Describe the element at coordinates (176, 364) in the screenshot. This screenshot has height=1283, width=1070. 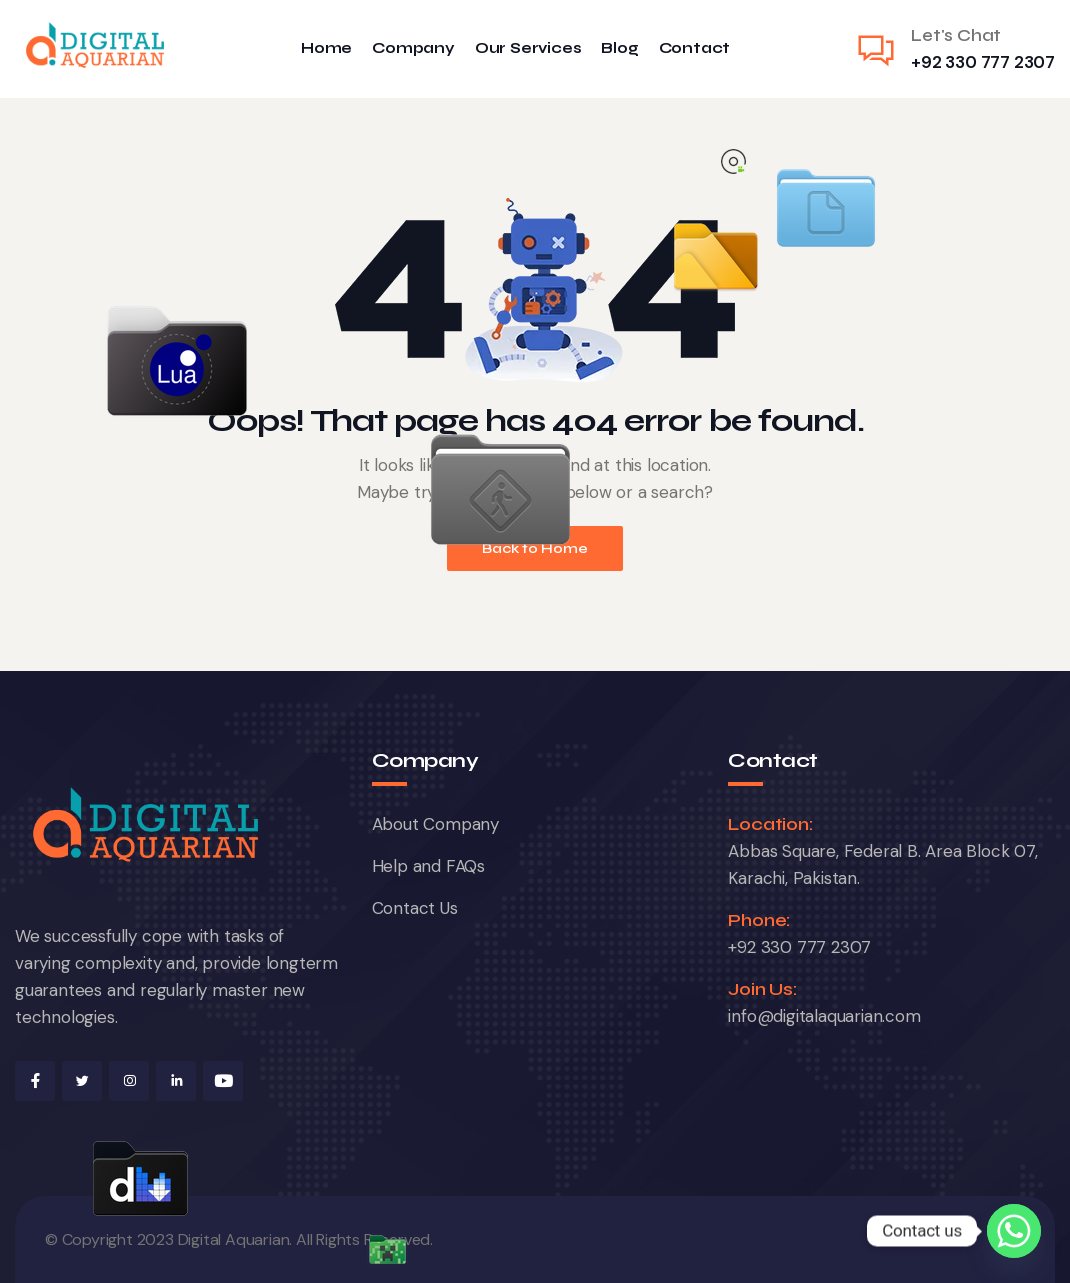
I see `folder containing lua scripts or projects` at that location.